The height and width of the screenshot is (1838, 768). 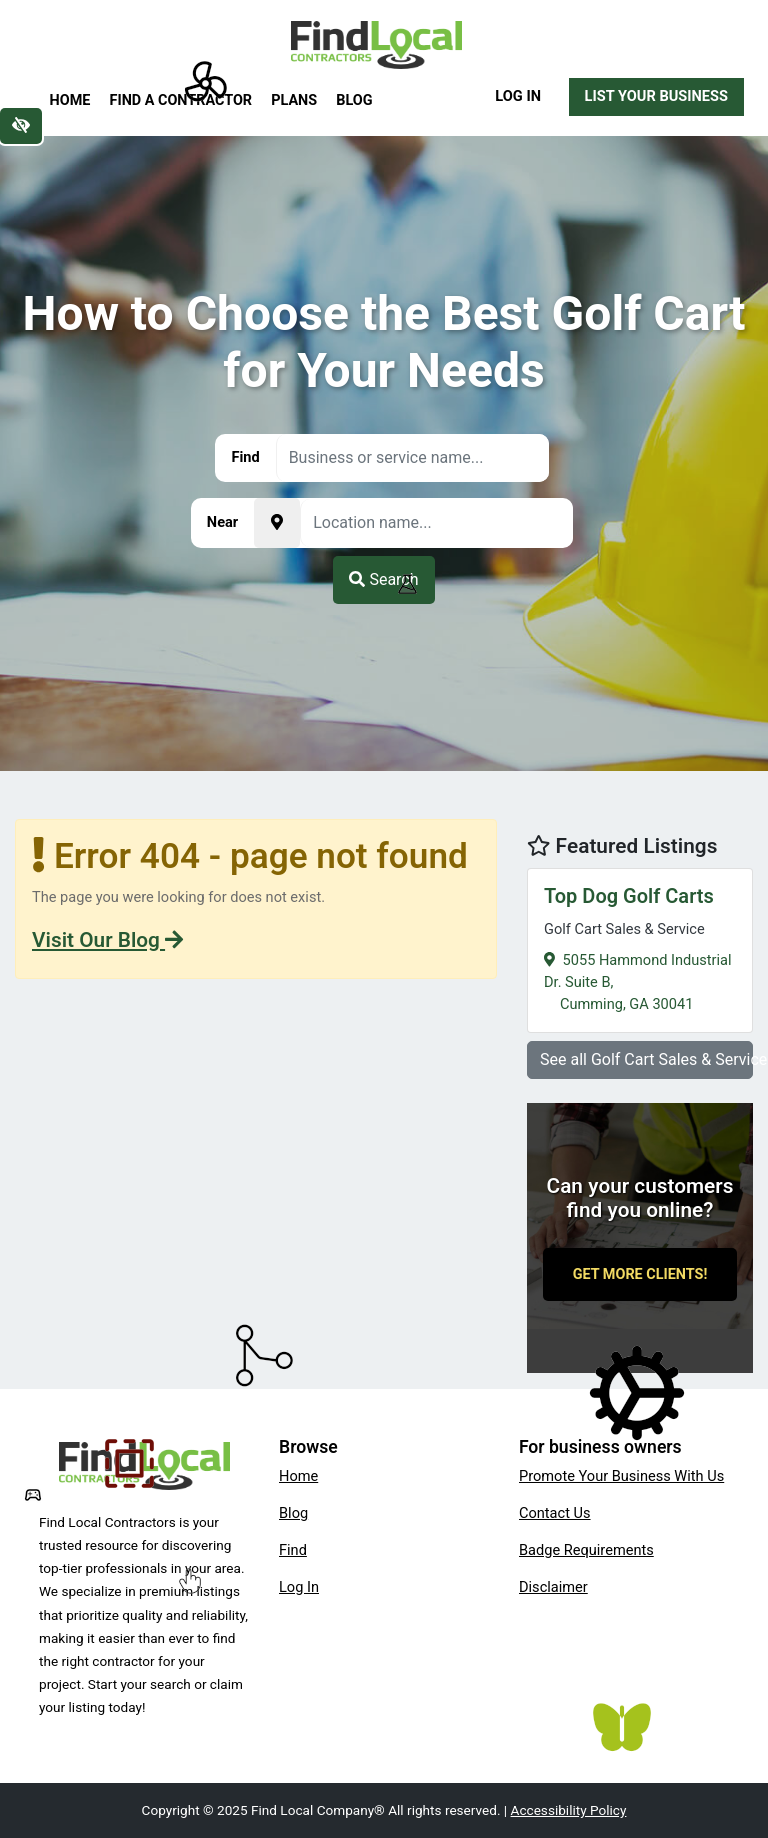 I want to click on merge branches in version control, so click(x=259, y=1355).